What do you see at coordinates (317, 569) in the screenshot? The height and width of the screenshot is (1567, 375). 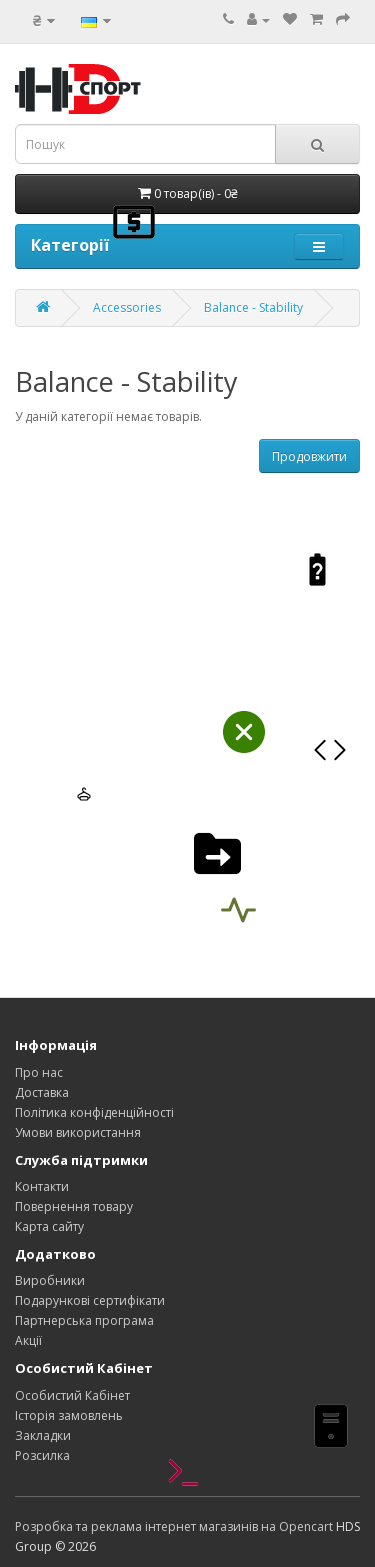 I see `indicates battery status cannot be determined` at bounding box center [317, 569].